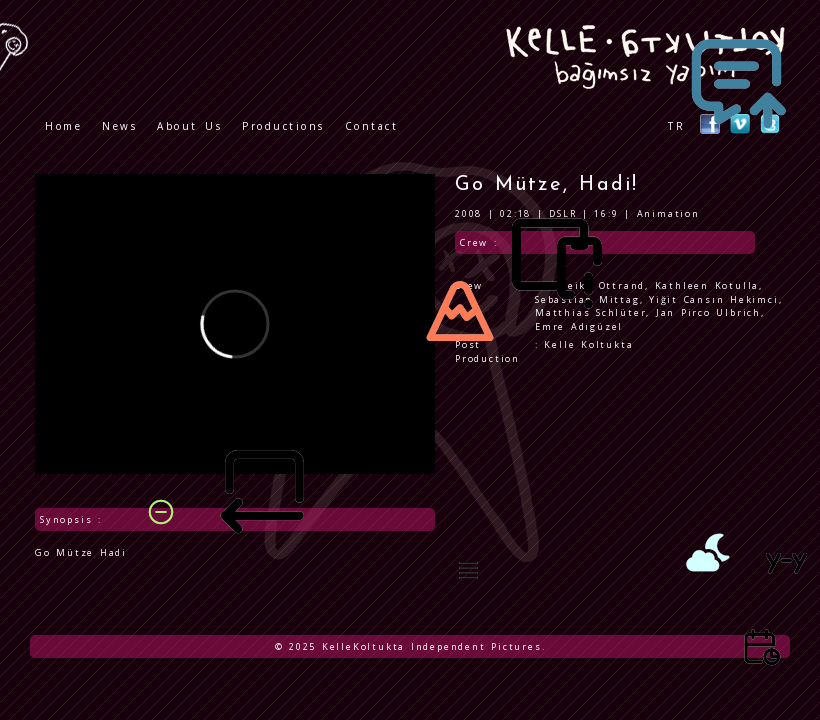 The height and width of the screenshot is (720, 820). I want to click on represents a mathematical subtraction operation (y minus y), so click(786, 560).